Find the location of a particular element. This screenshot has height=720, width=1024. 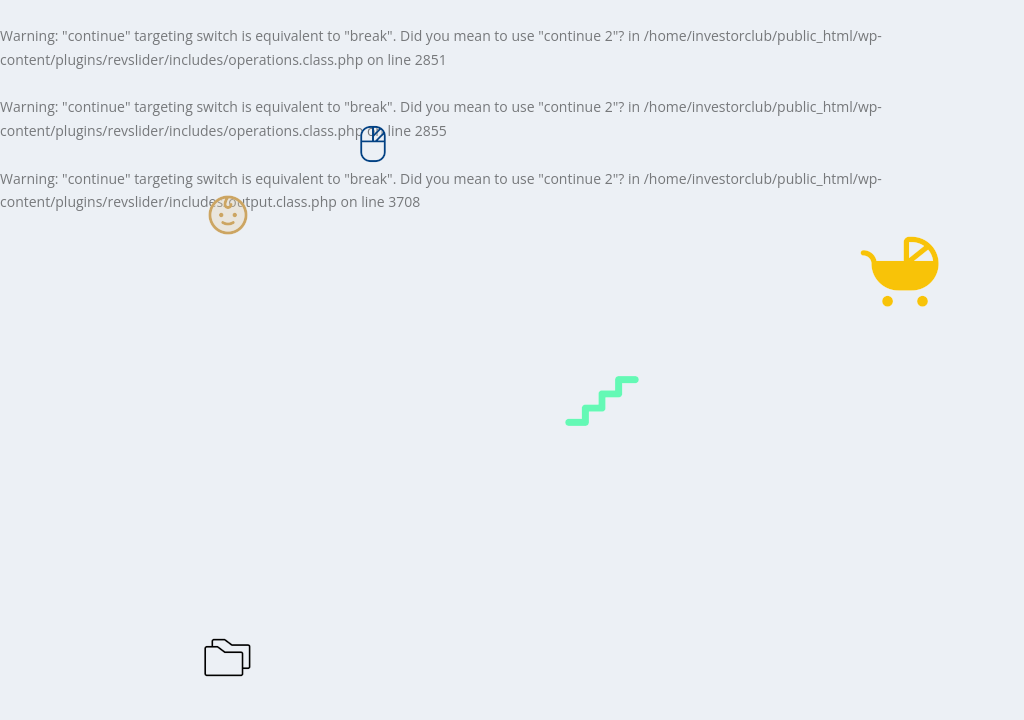

access parental or family settings is located at coordinates (228, 215).